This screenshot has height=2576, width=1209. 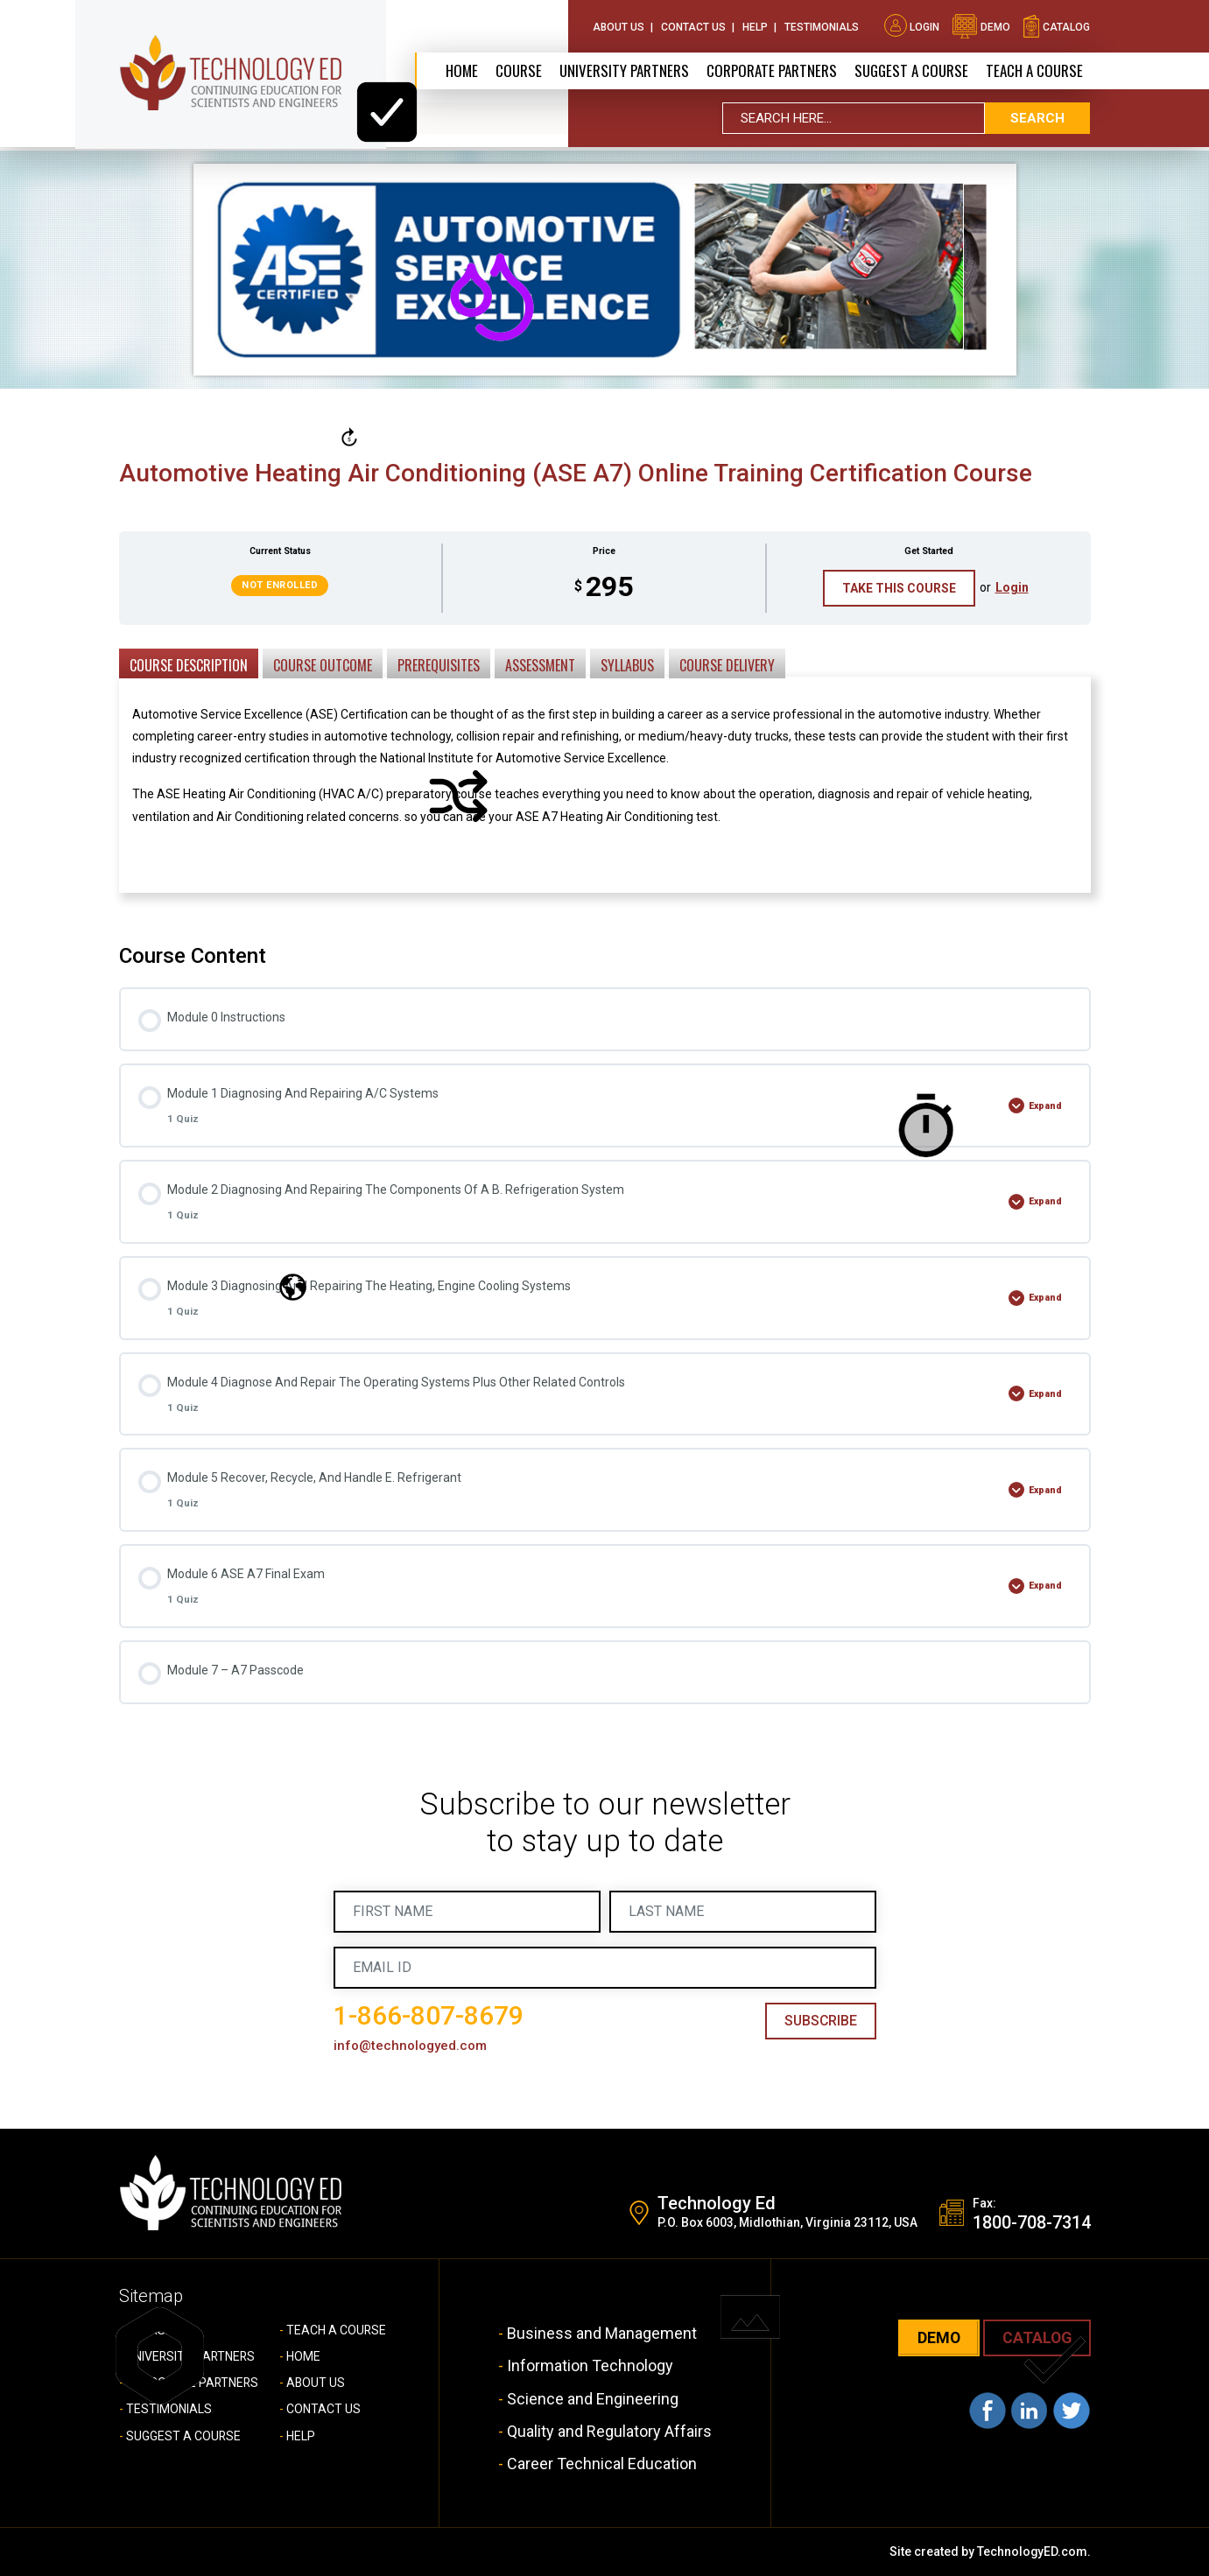 What do you see at coordinates (750, 2317) in the screenshot?
I see `view panorama or wide-angle photos` at bounding box center [750, 2317].